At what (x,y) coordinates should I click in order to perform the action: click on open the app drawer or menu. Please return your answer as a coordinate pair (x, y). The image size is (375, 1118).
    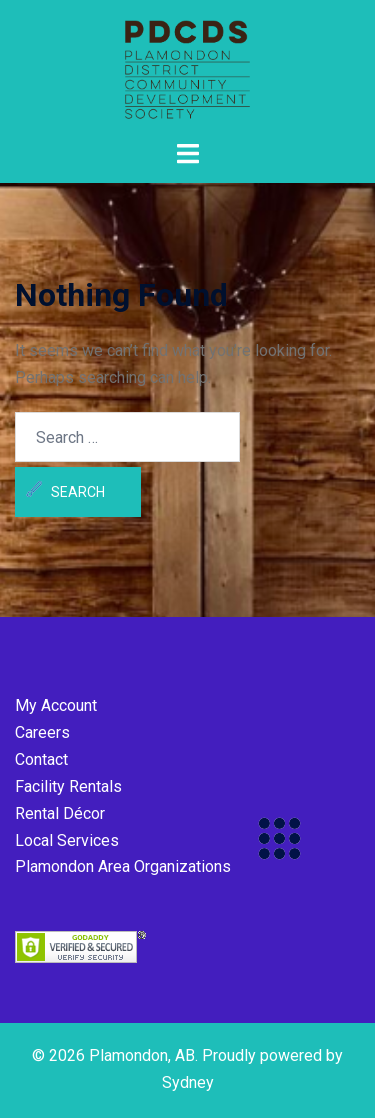
    Looking at the image, I should click on (279, 838).